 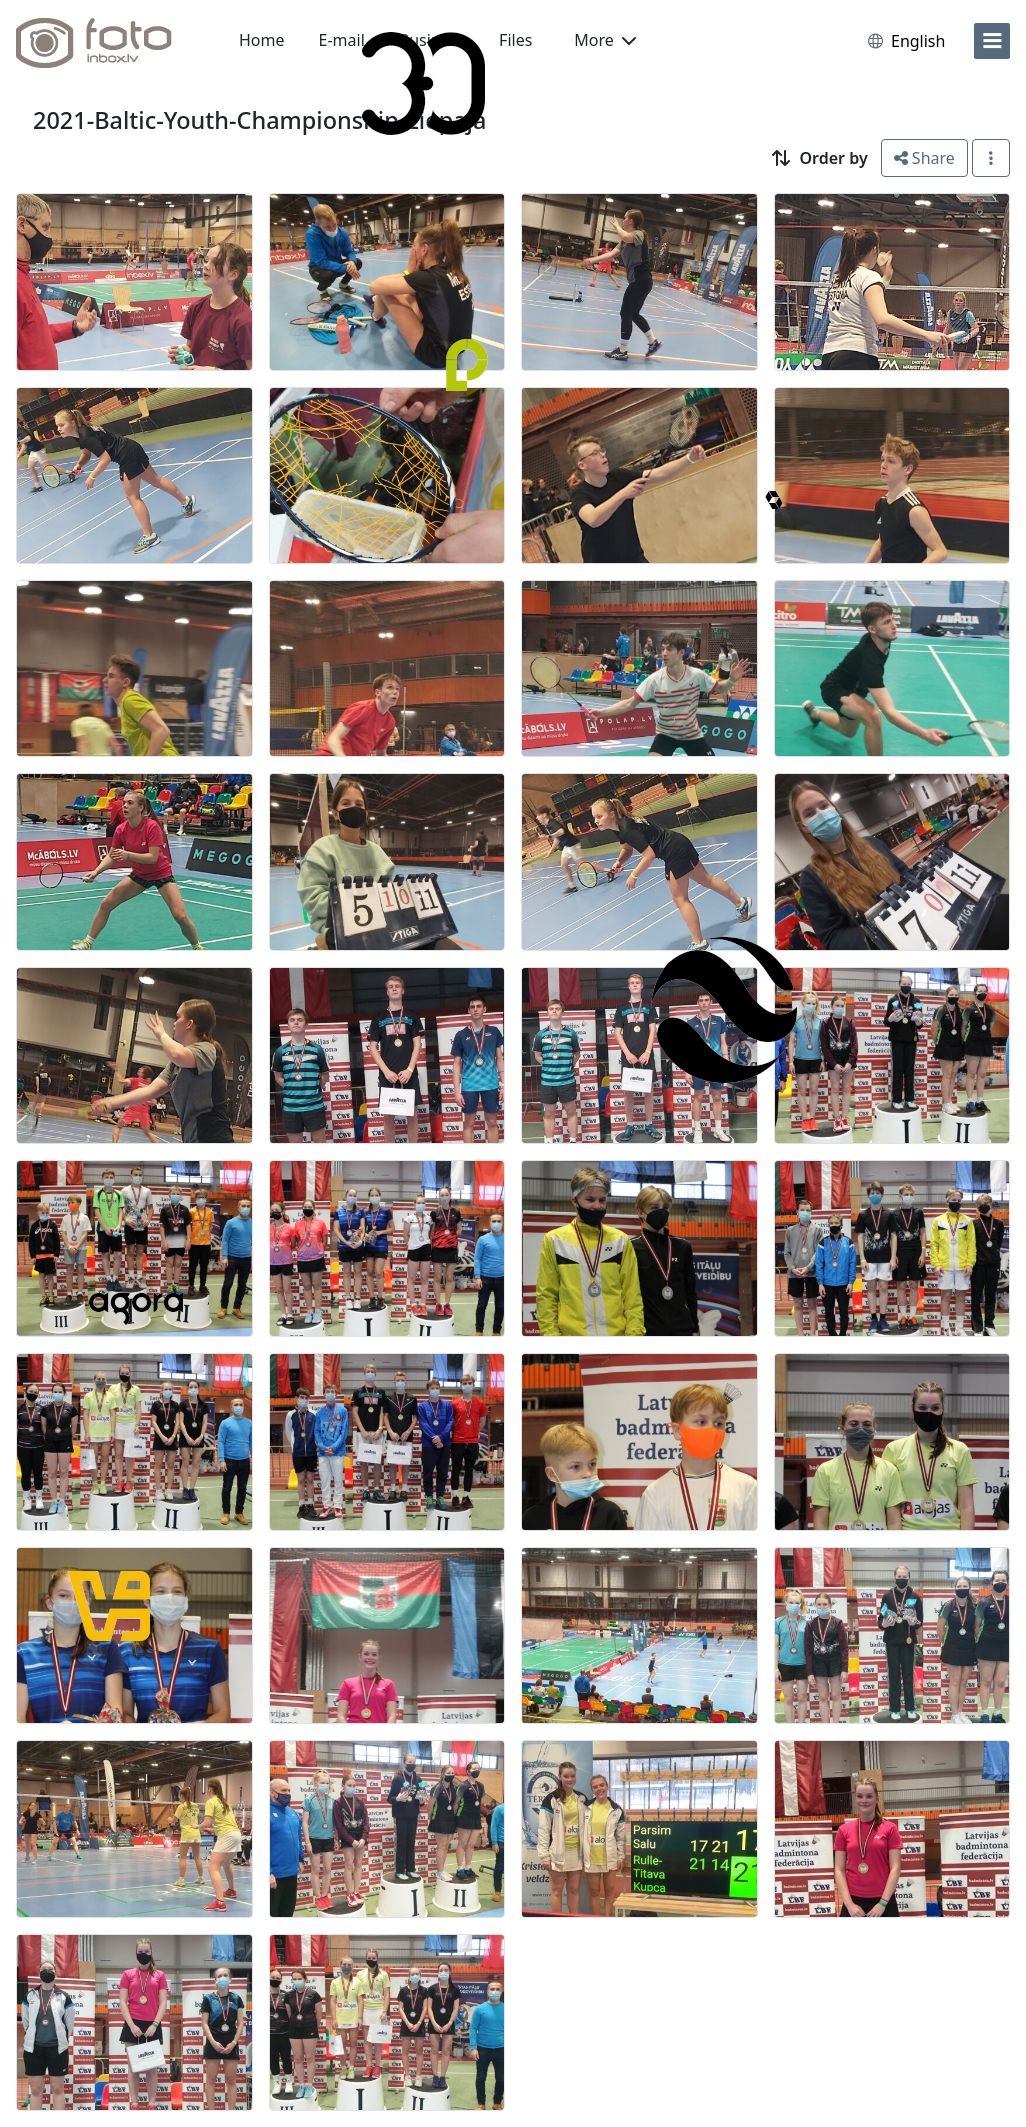 I want to click on agora brand logo, so click(x=136, y=1309).